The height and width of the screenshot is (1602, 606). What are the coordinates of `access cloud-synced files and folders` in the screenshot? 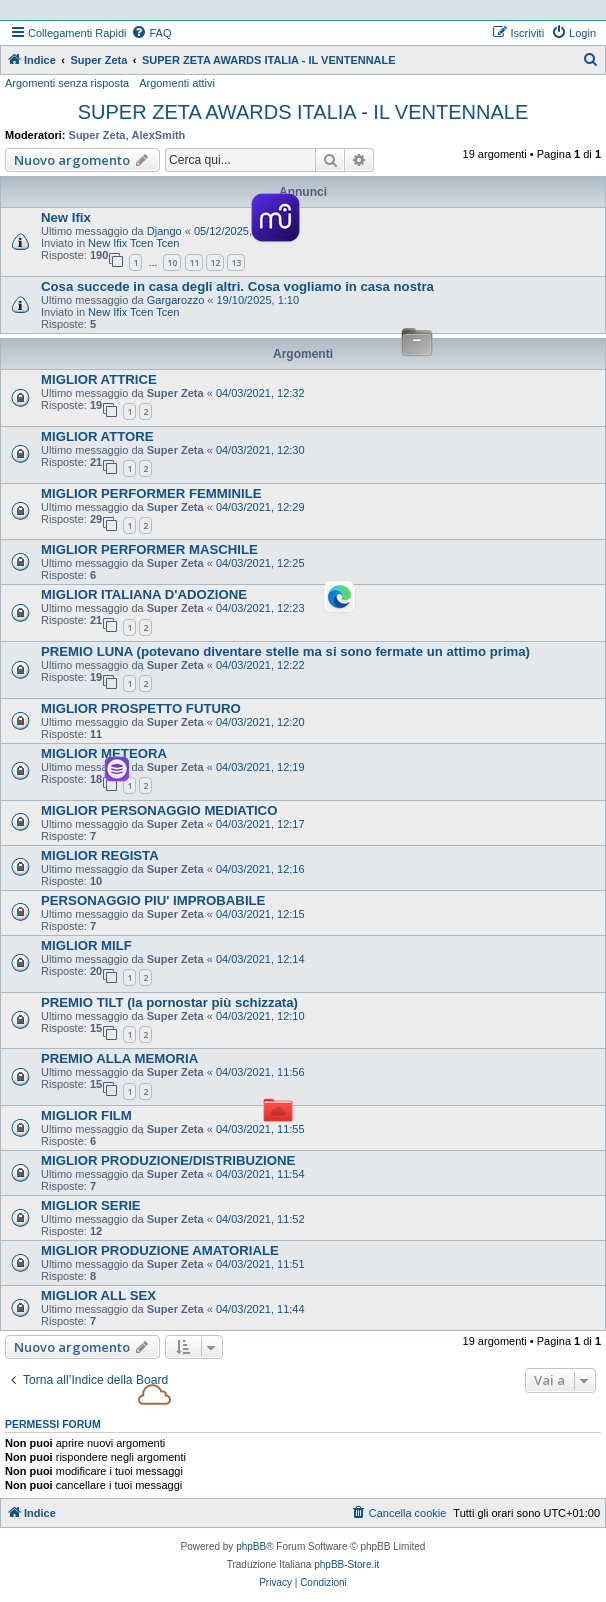 It's located at (278, 1110).